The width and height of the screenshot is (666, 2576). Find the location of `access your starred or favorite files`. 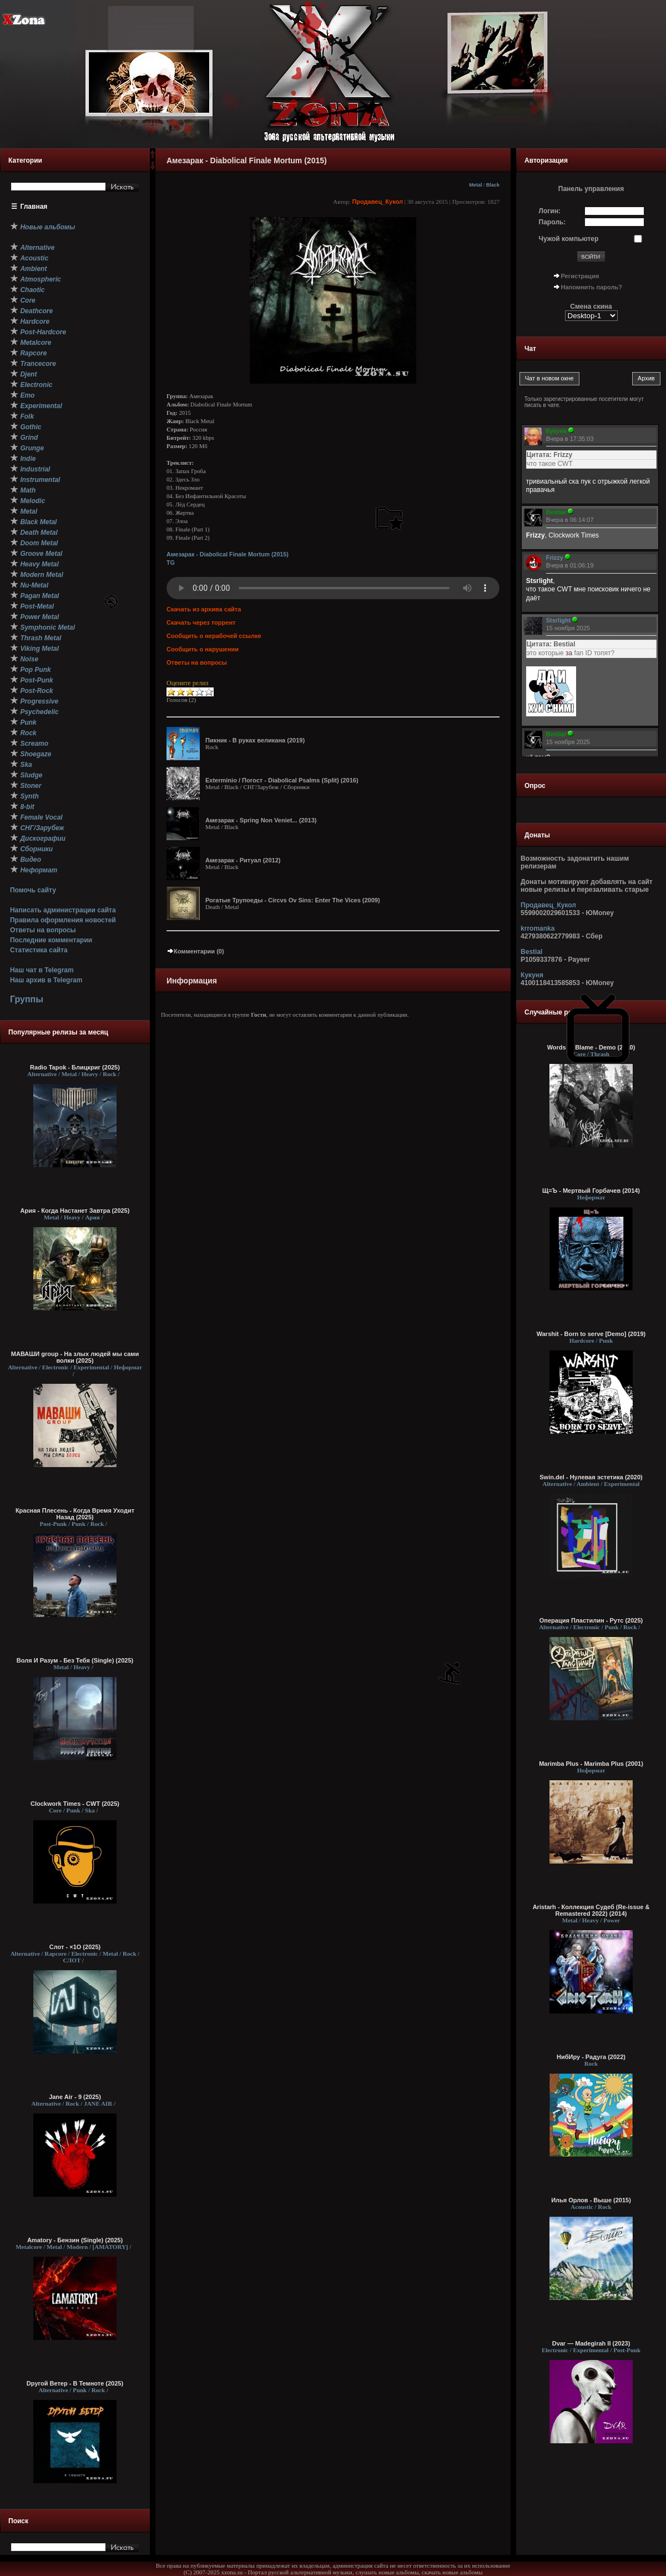

access your starred or favorite files is located at coordinates (389, 518).